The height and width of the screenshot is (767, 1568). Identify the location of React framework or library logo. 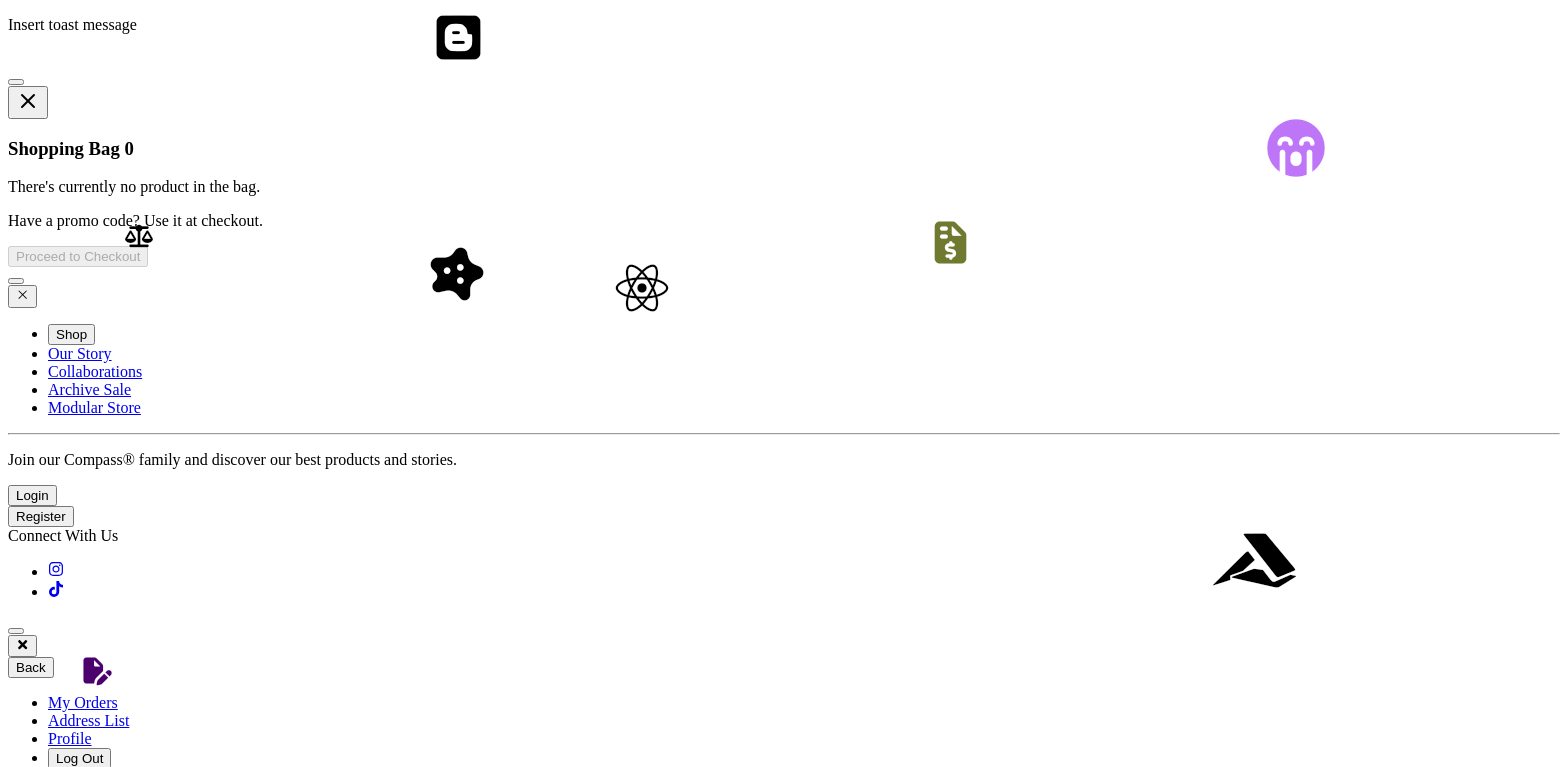
(642, 288).